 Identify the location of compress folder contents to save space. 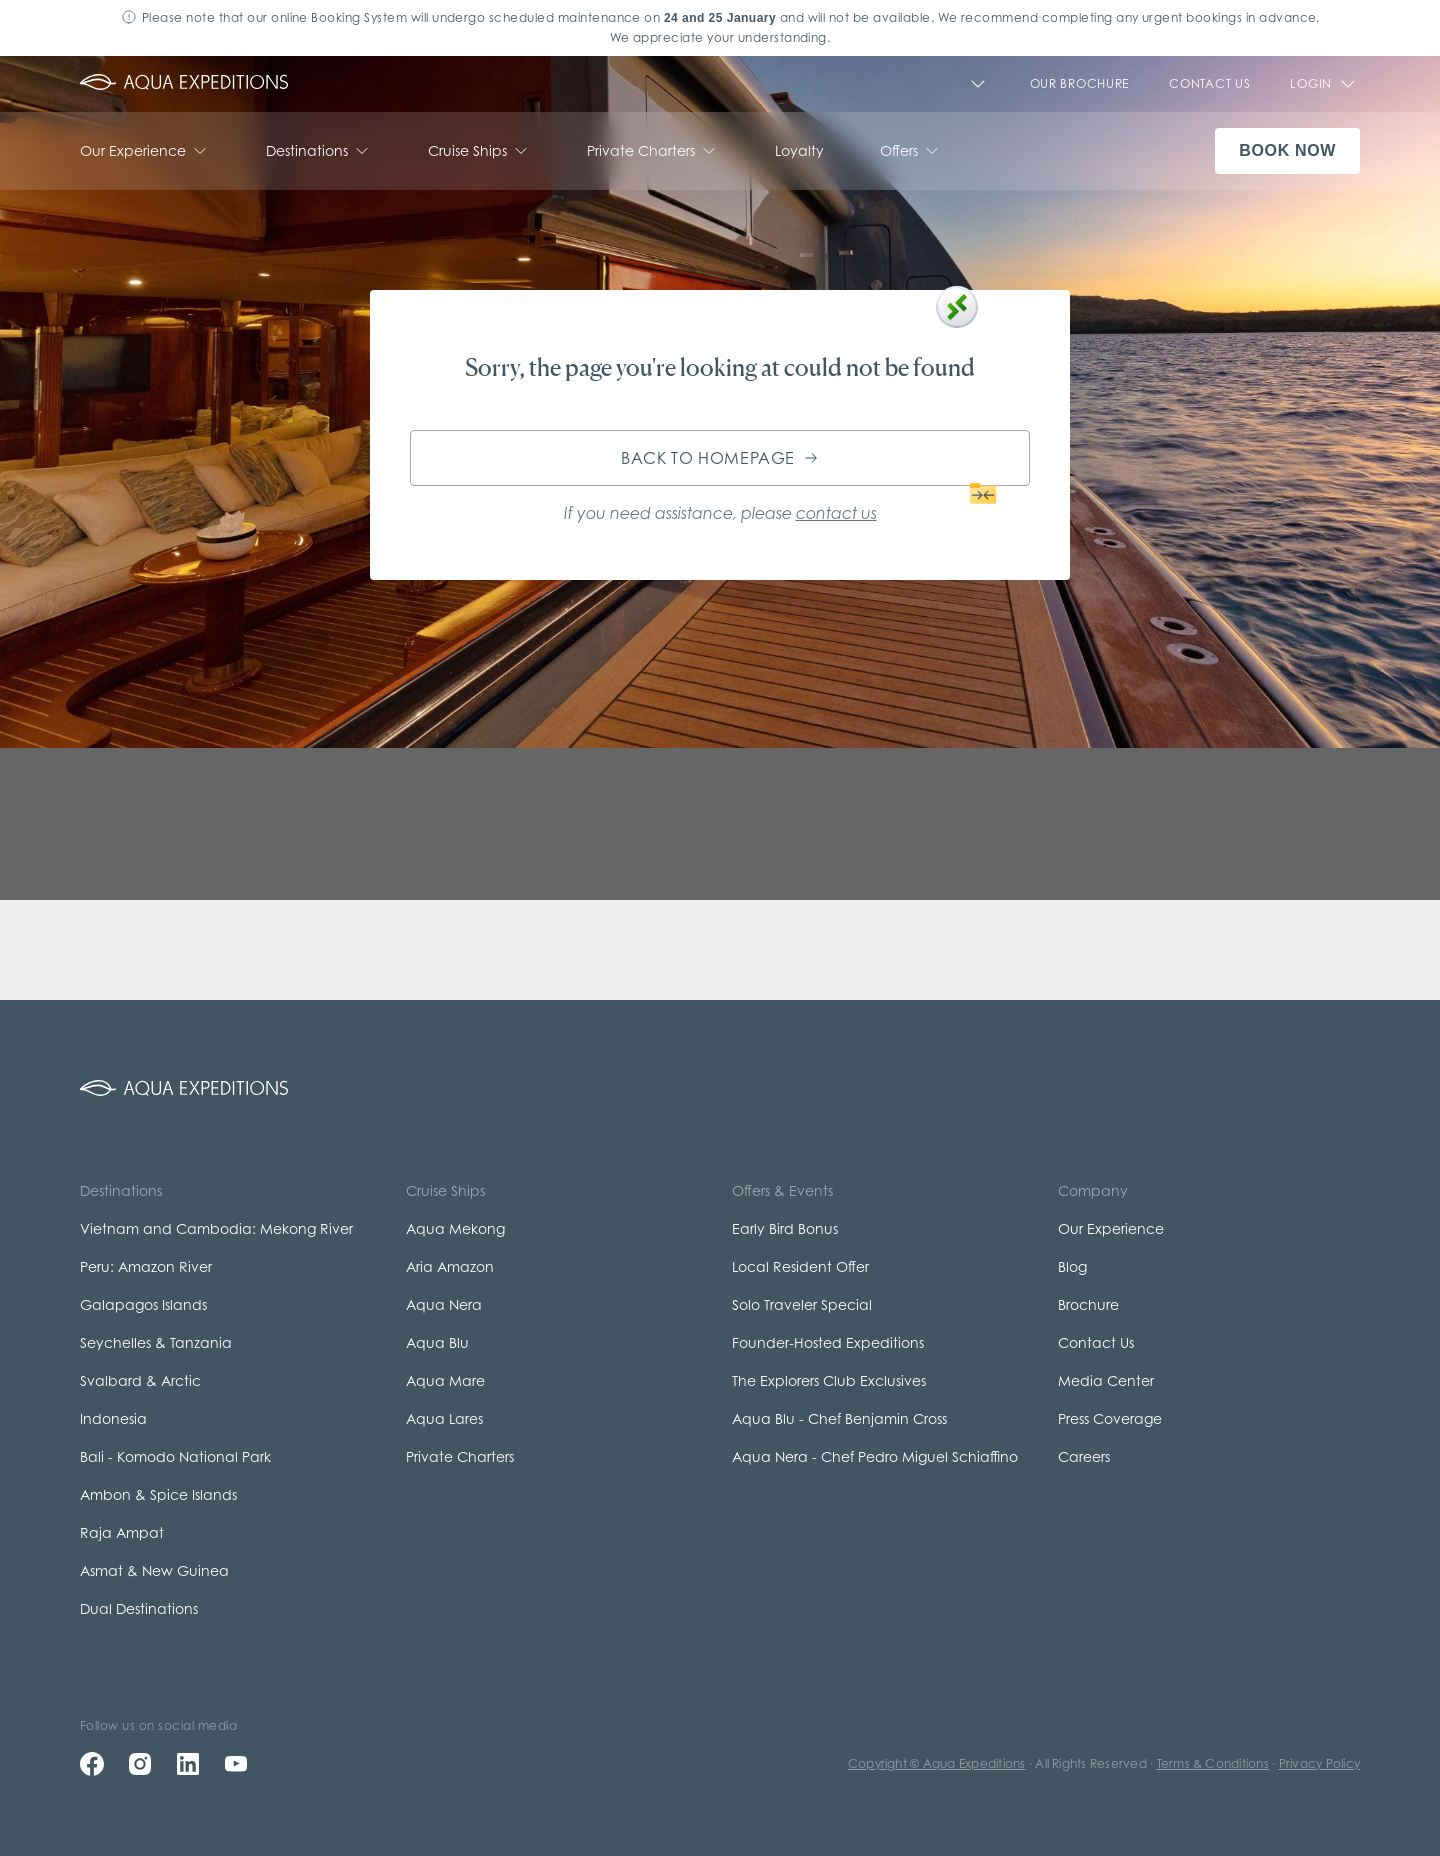
(983, 494).